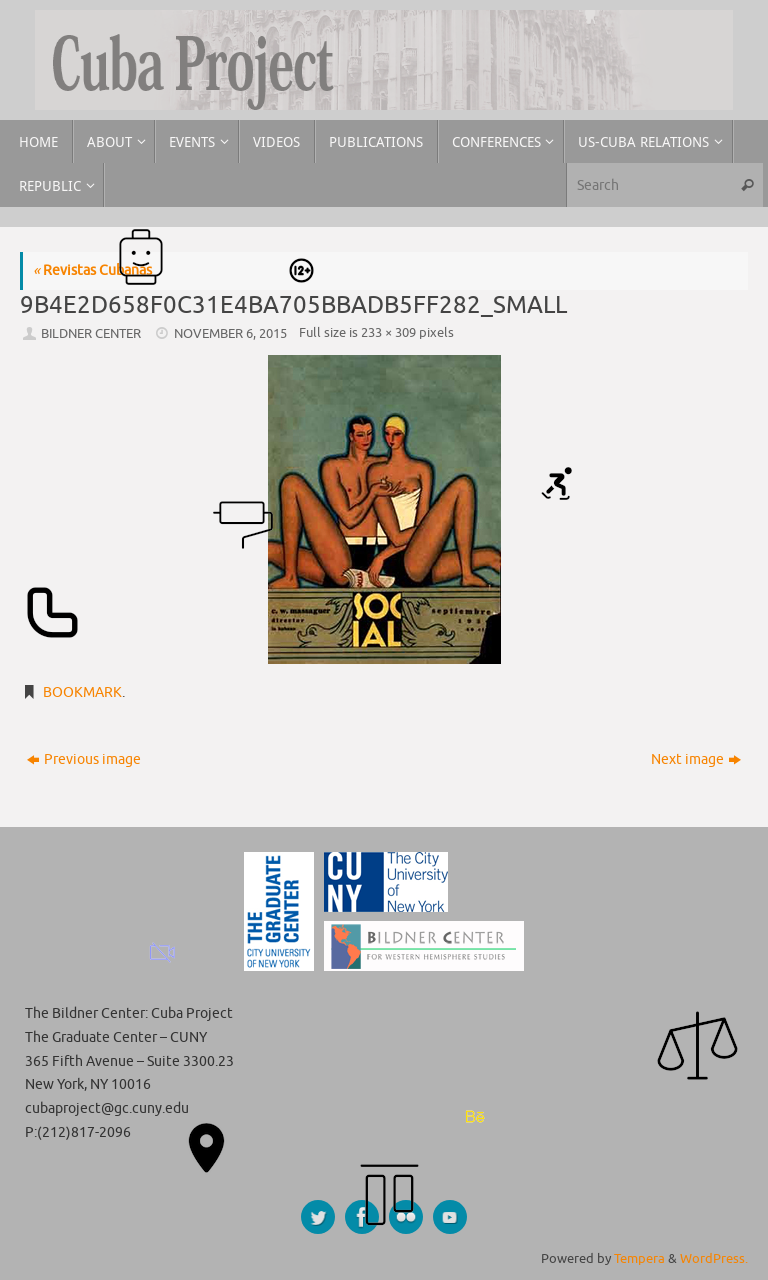 The height and width of the screenshot is (1280, 768). What do you see at coordinates (557, 483) in the screenshot?
I see `access ice skating activities or locations` at bounding box center [557, 483].